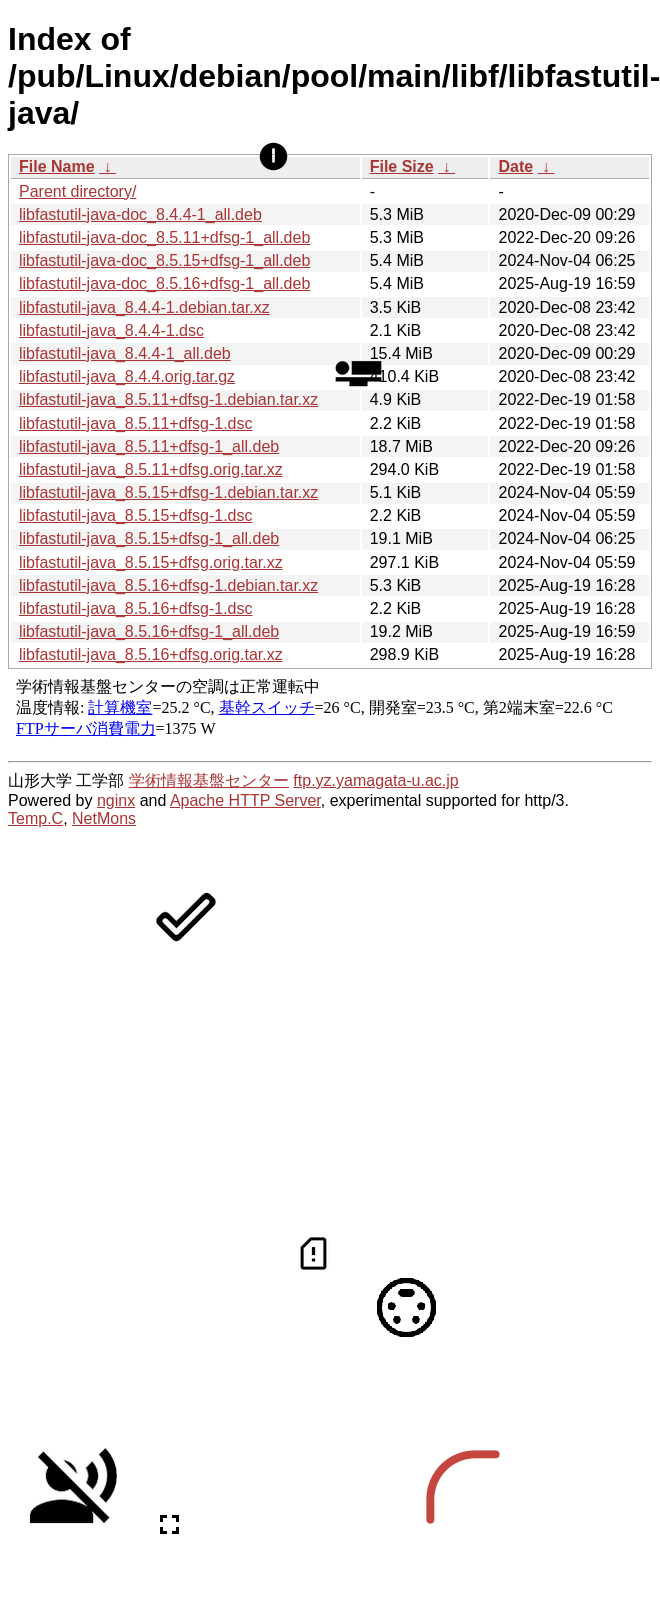 Image resolution: width=660 pixels, height=1610 pixels. I want to click on configure s-video input settings, so click(406, 1307).